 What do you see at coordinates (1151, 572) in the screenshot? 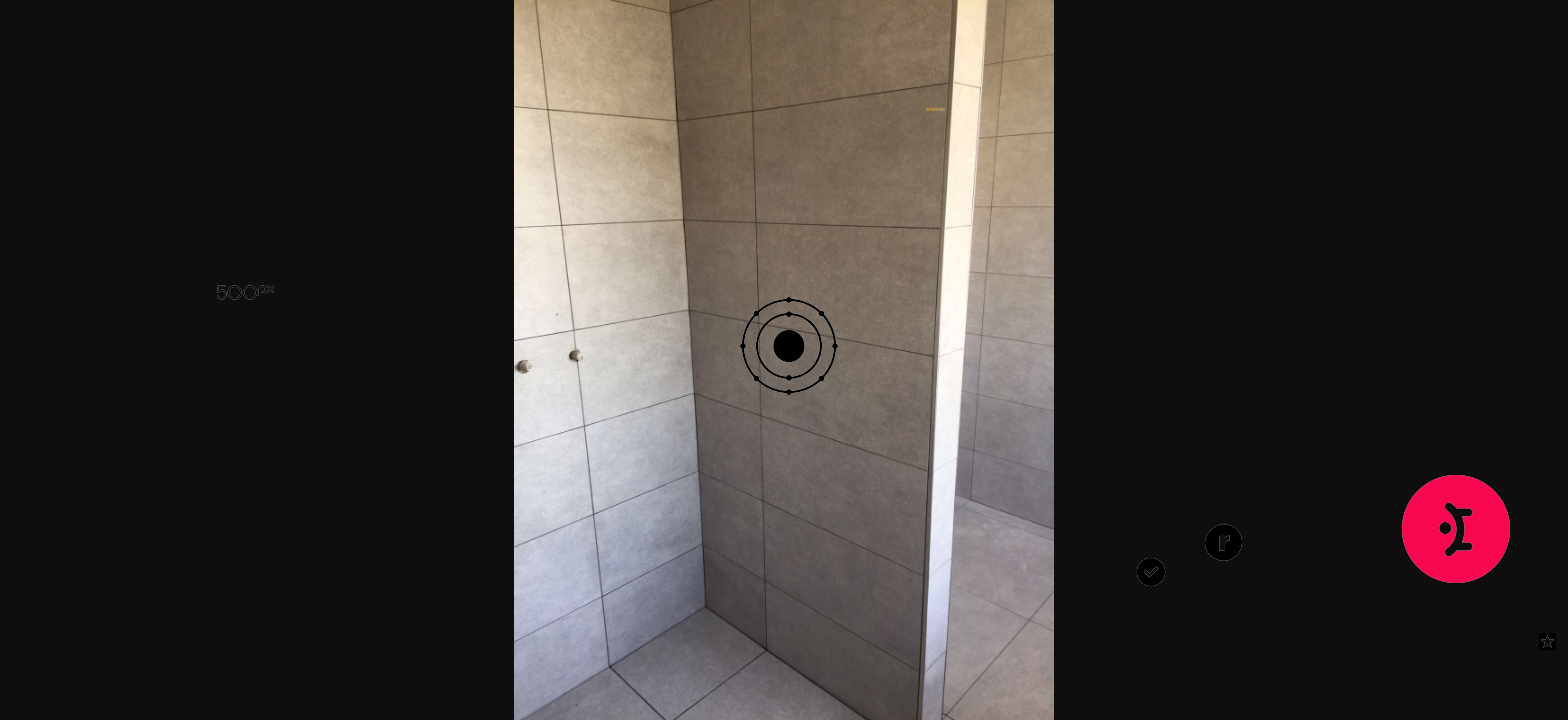
I see `indicates a completed or successful action` at bounding box center [1151, 572].